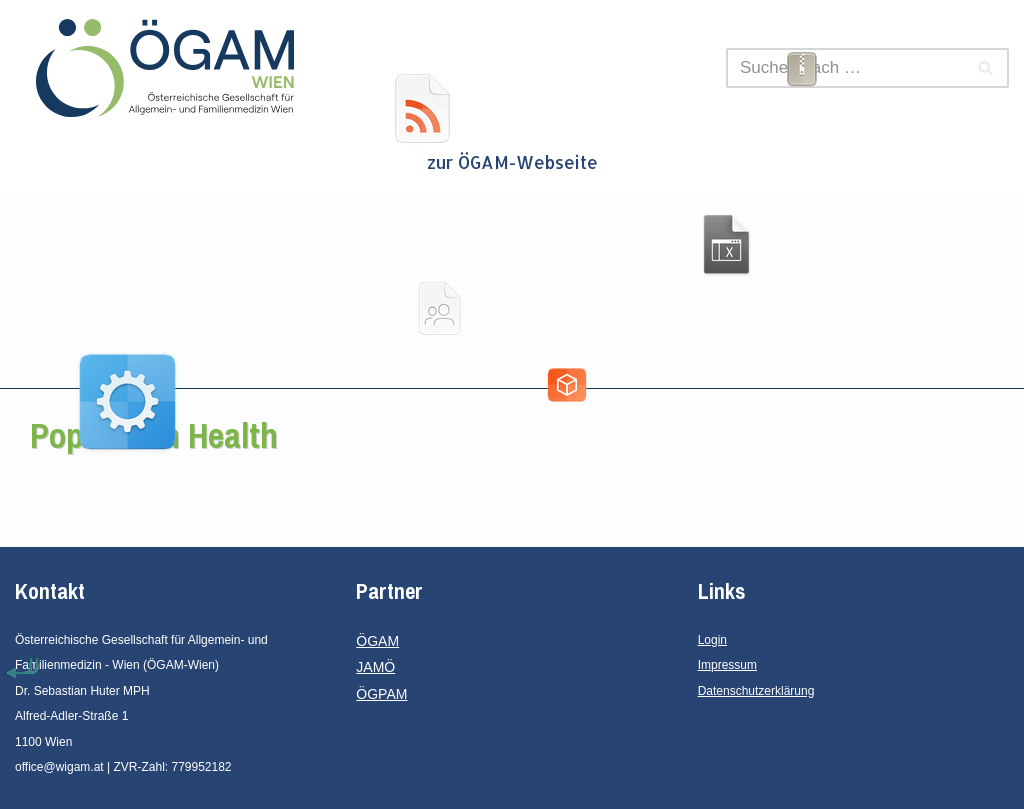 Image resolution: width=1024 pixels, height=809 pixels. Describe the element at coordinates (22, 666) in the screenshot. I see `reply to all recipients of an email` at that location.